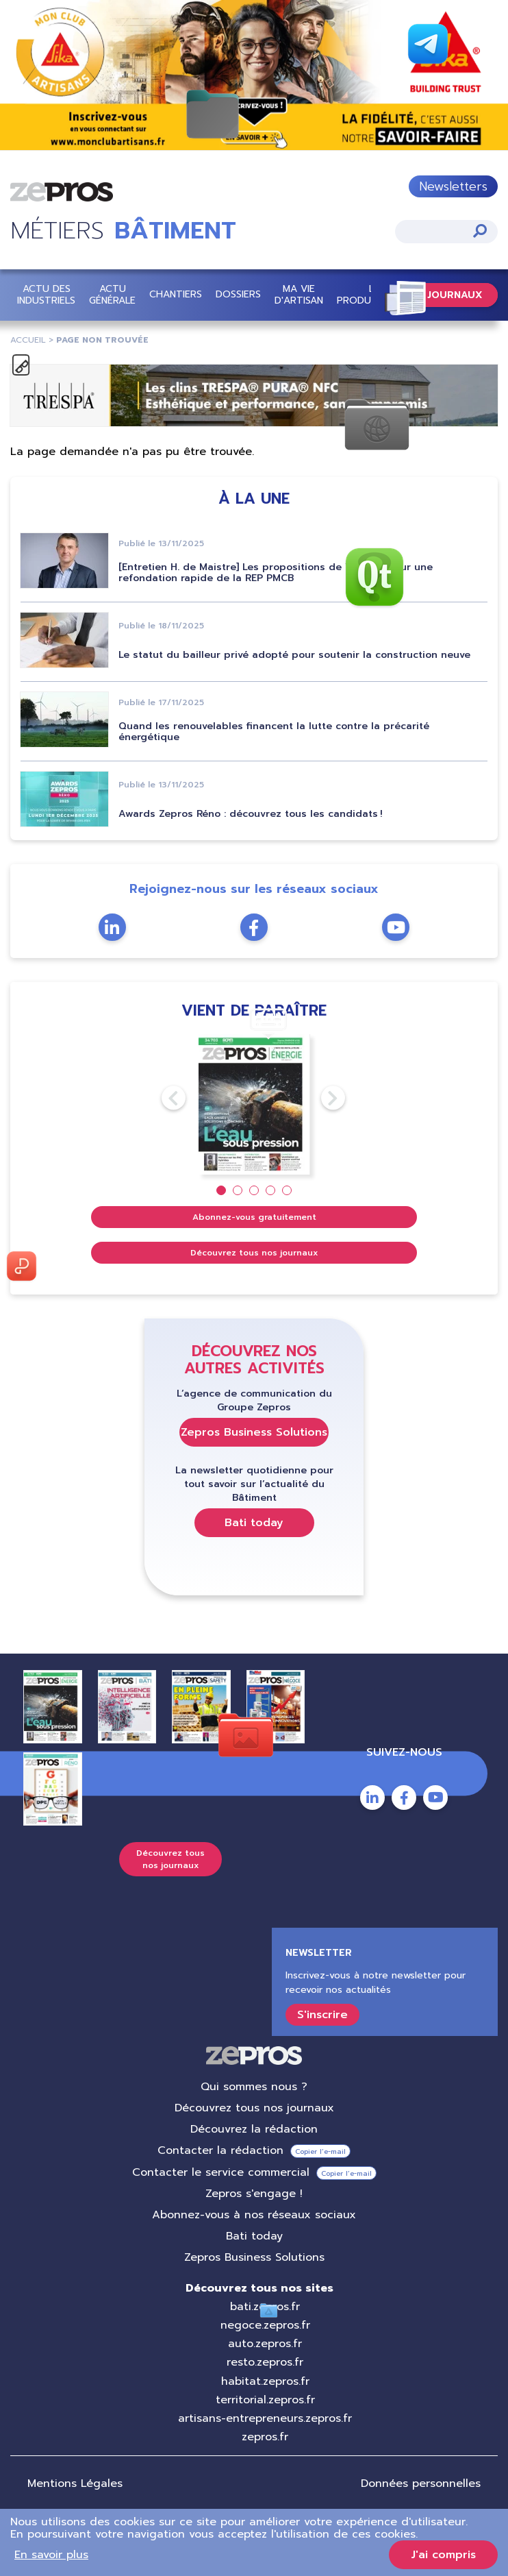  I want to click on folder containing html or web files, so click(377, 424).